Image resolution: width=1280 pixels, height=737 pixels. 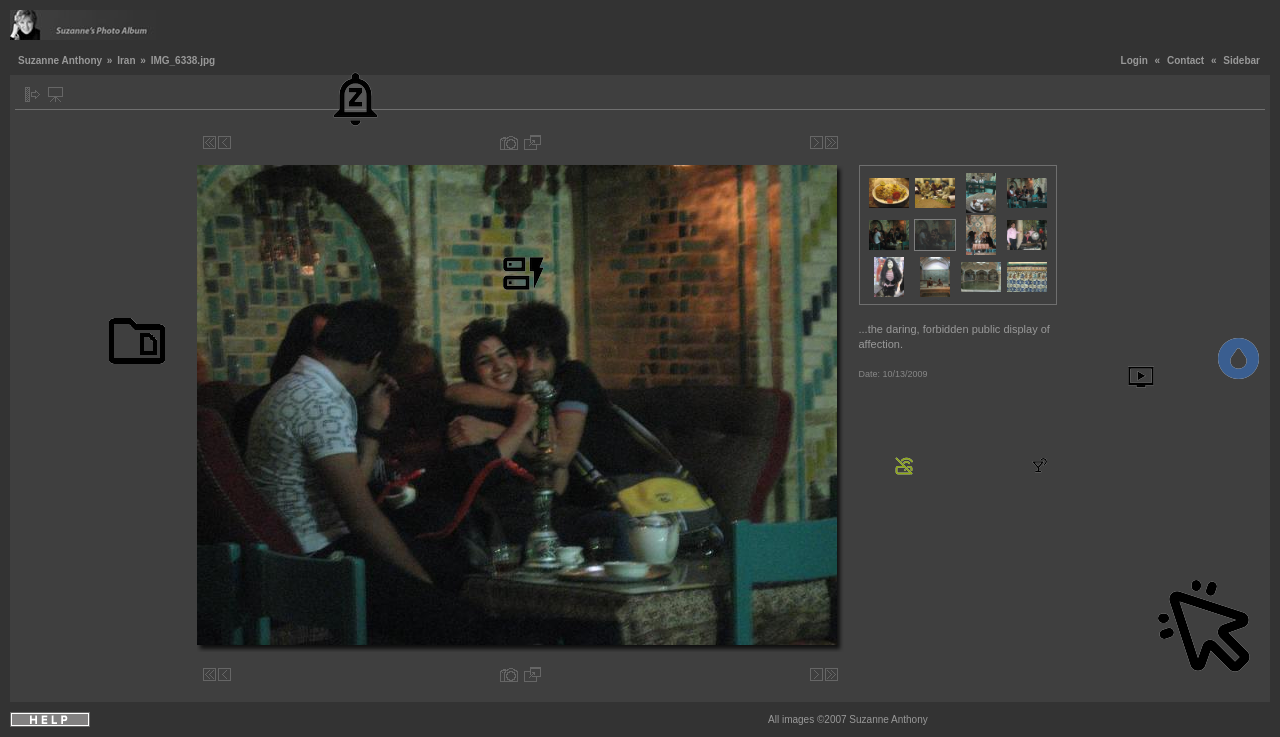 I want to click on click or tap to interact, so click(x=1209, y=631).